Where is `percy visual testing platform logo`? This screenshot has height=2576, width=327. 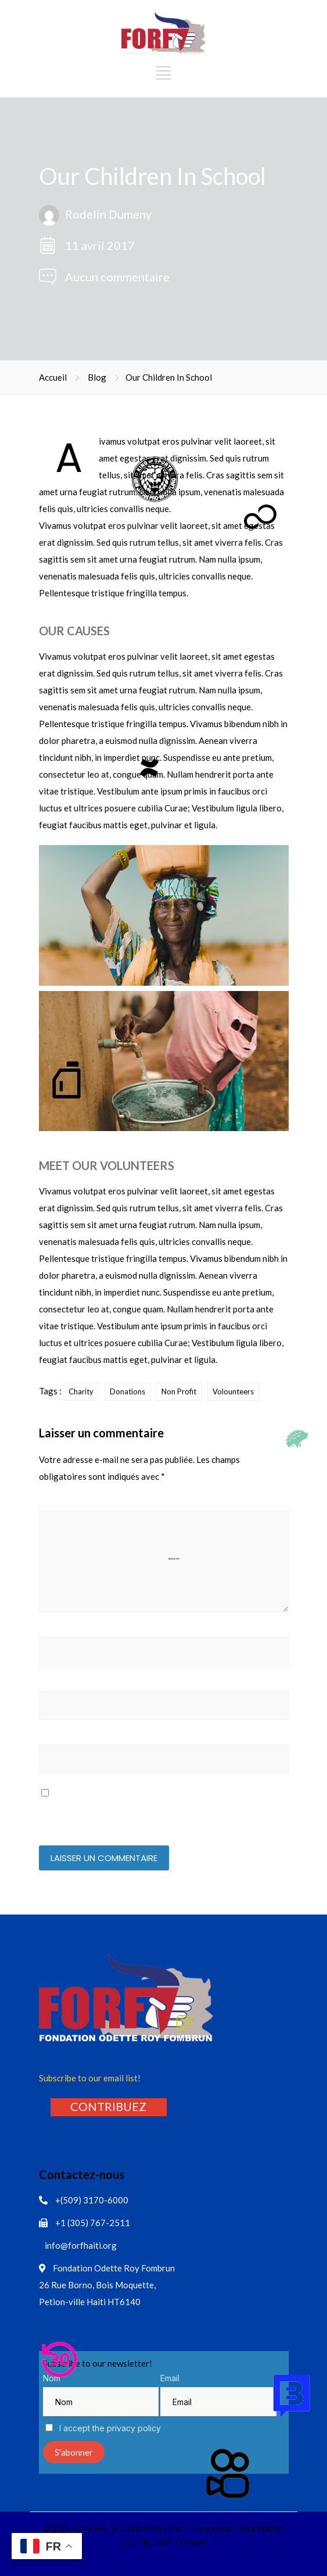
percy visual testing platform logo is located at coordinates (296, 1438).